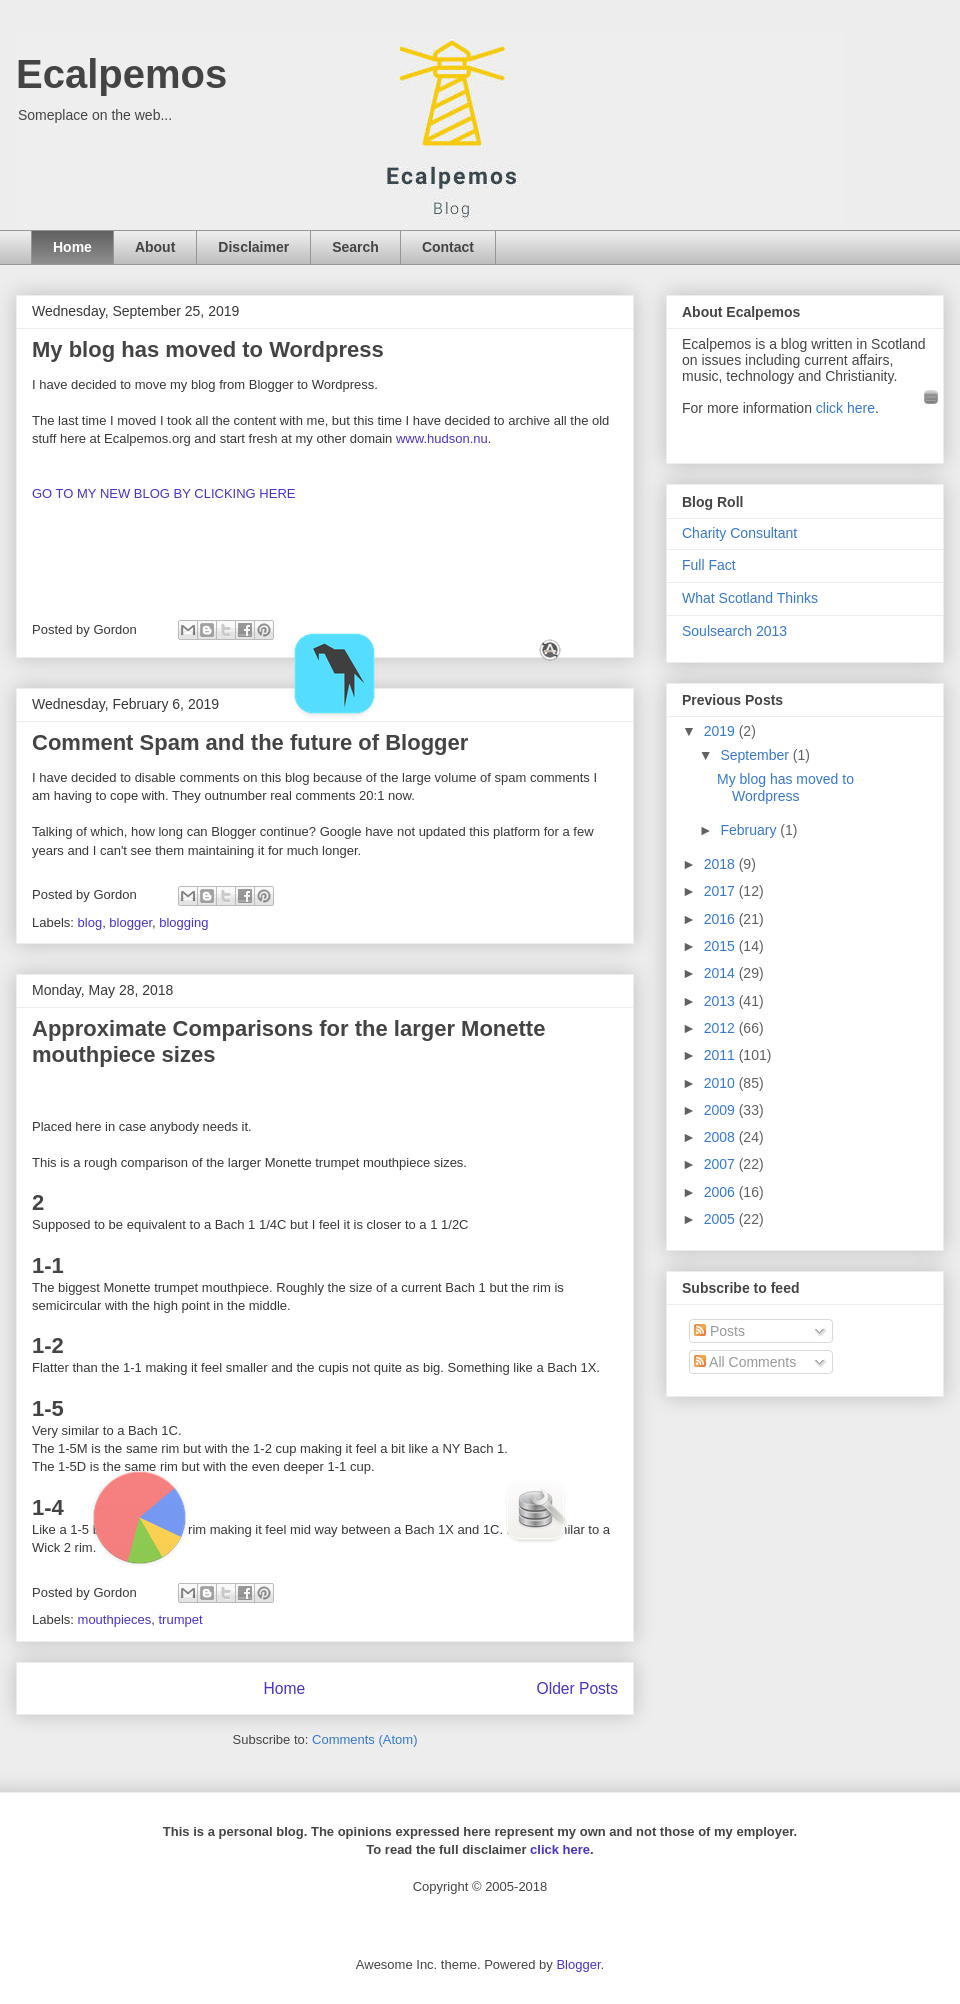 This screenshot has height=2004, width=960. What do you see at coordinates (535, 1510) in the screenshot?
I see `open database administration settings` at bounding box center [535, 1510].